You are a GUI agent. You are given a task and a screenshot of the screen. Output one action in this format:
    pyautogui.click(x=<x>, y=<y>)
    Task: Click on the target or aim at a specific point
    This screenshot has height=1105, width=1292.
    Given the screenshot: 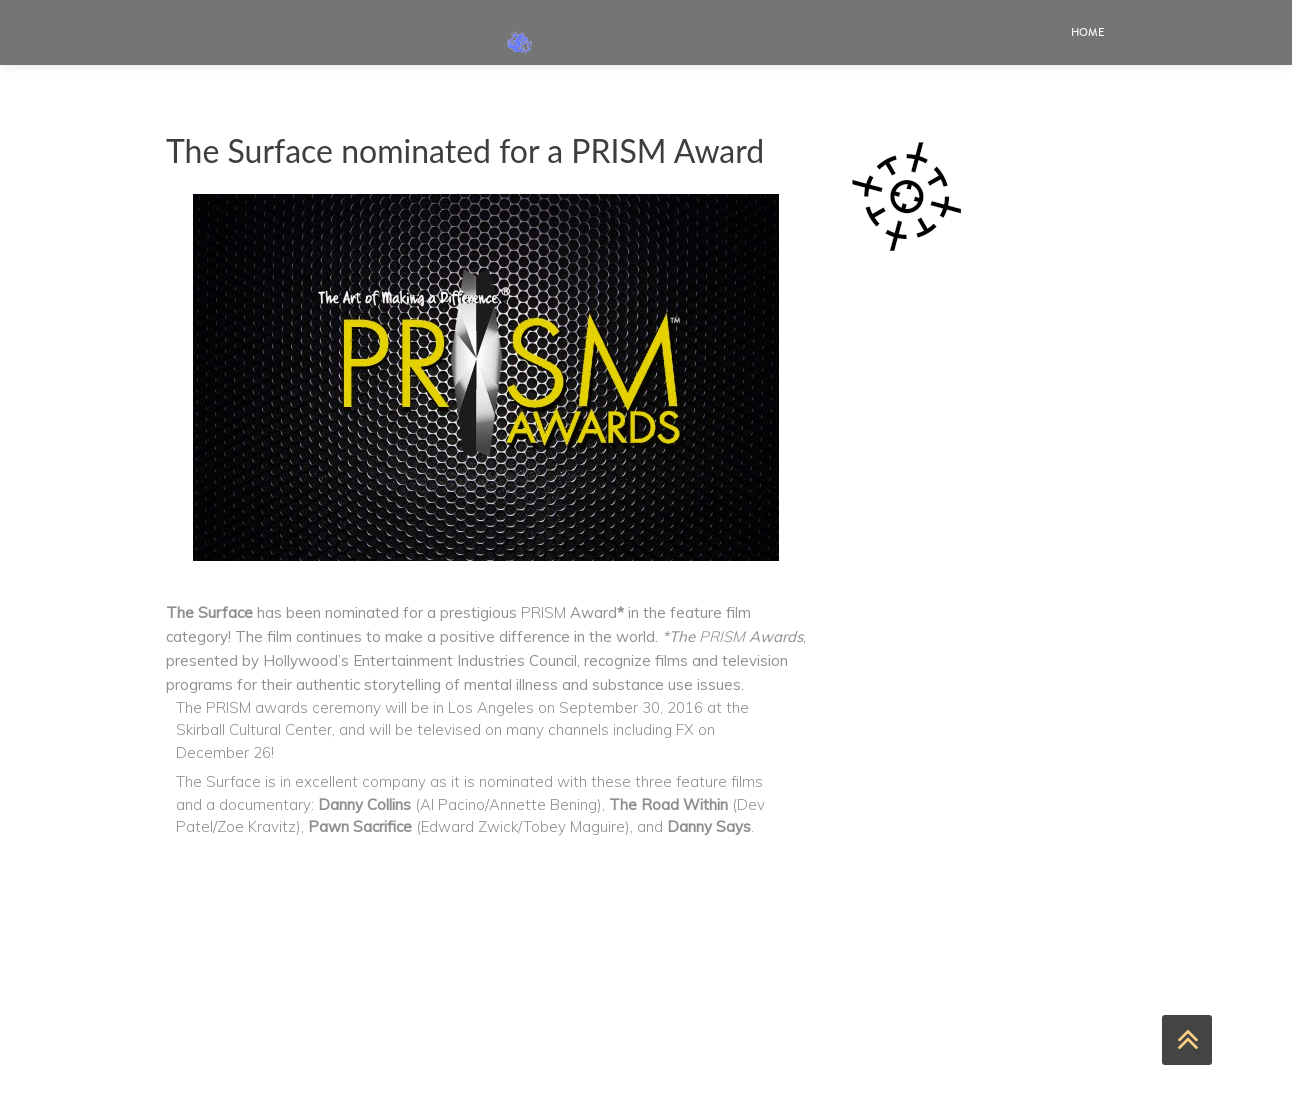 What is the action you would take?
    pyautogui.click(x=906, y=196)
    